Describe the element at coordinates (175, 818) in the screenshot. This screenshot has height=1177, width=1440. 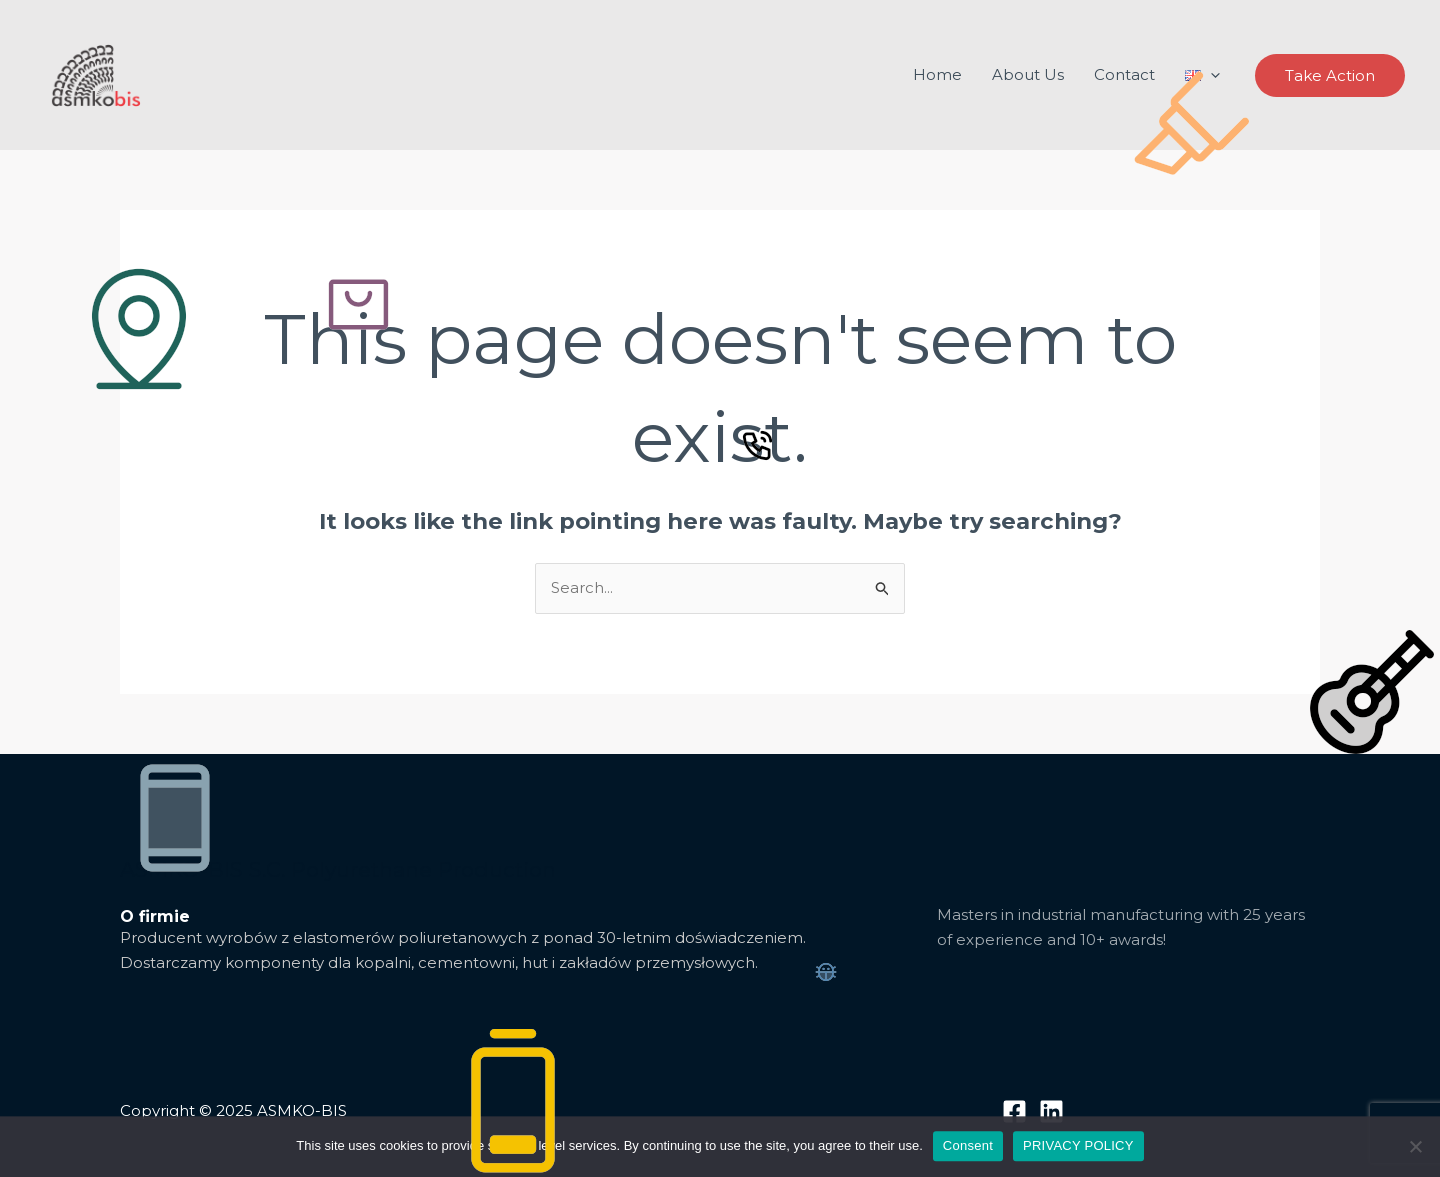
I see `switch to mobile view` at that location.